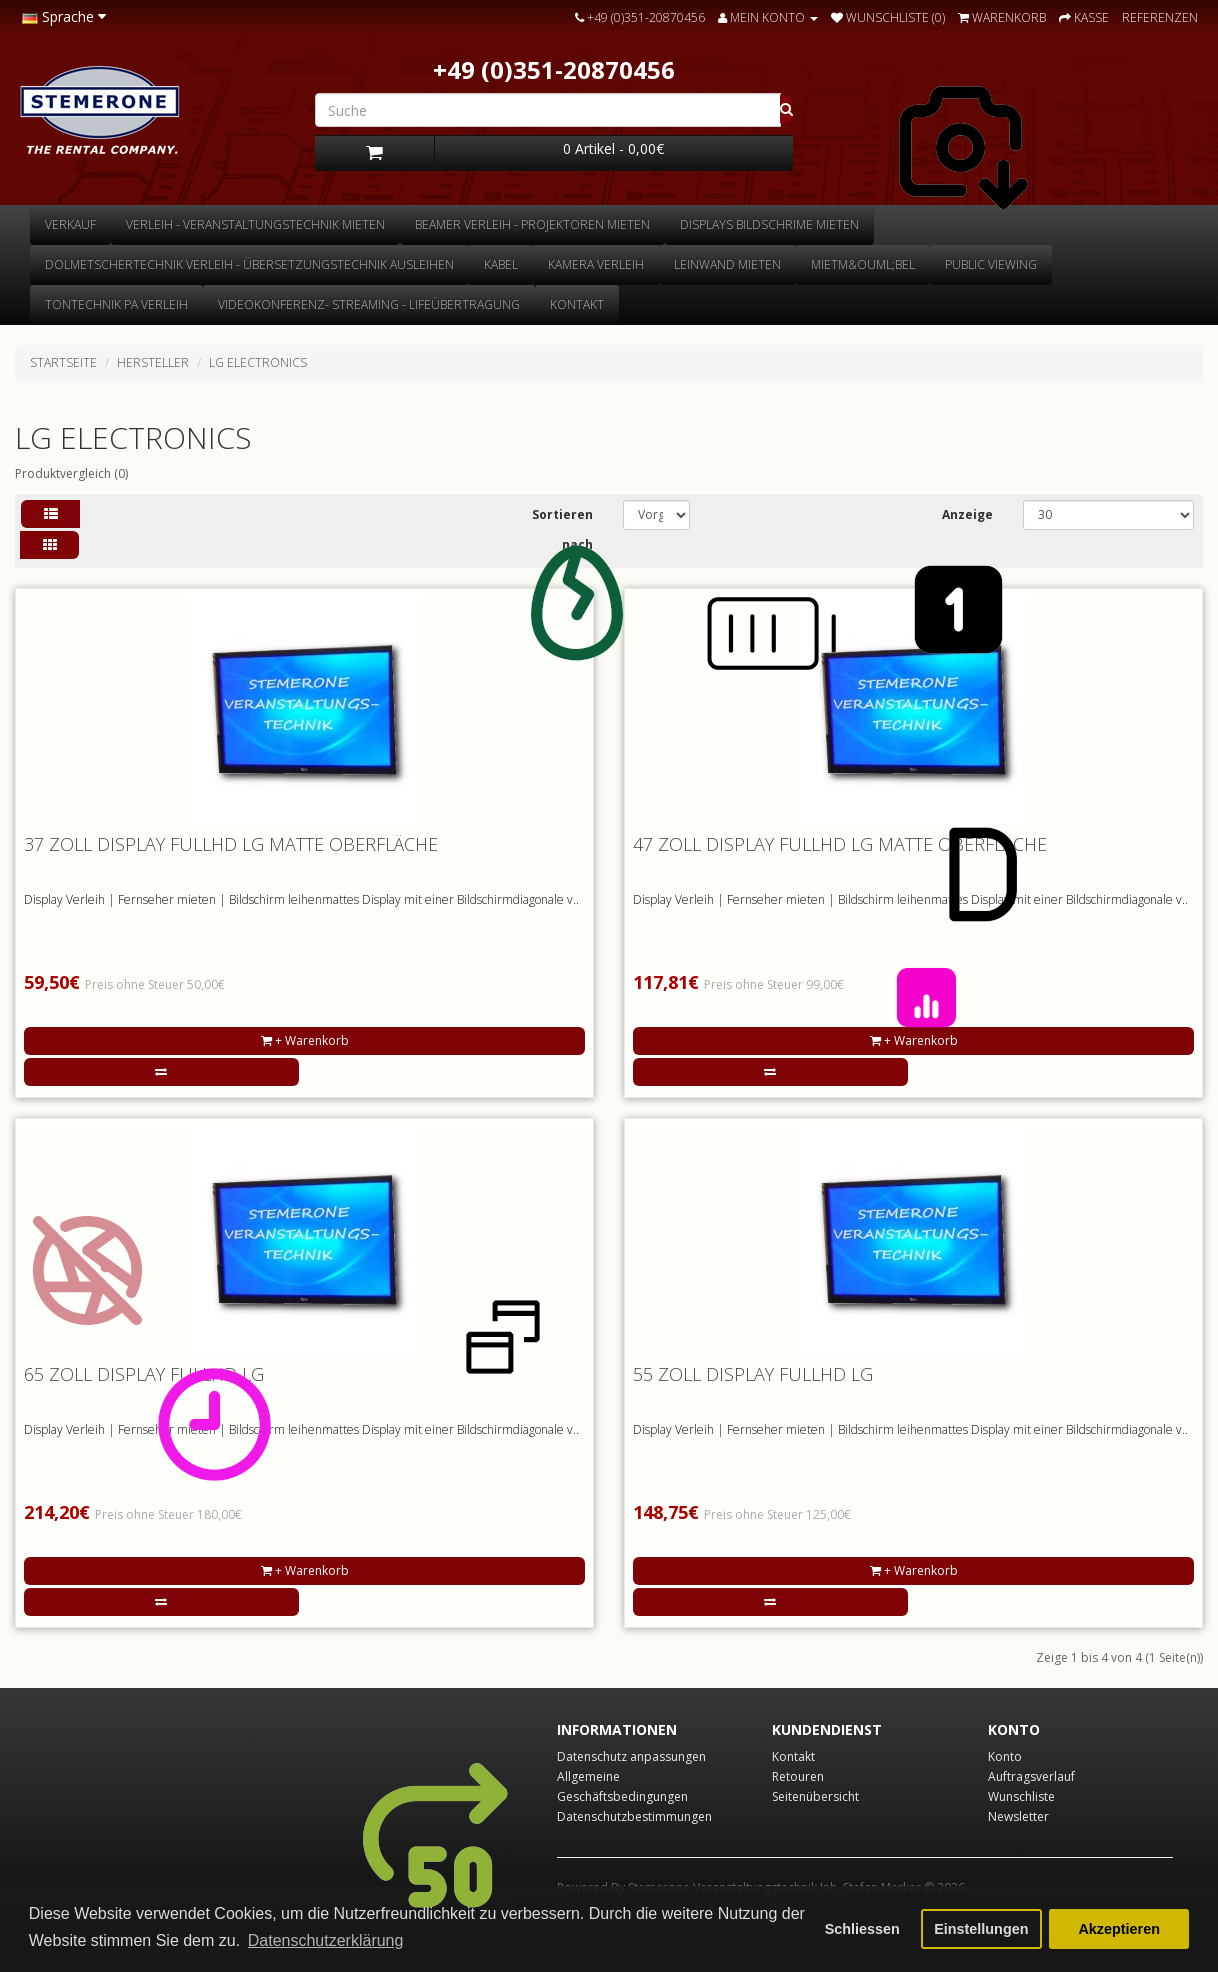  What do you see at coordinates (503, 1337) in the screenshot?
I see `switch between open windows` at bounding box center [503, 1337].